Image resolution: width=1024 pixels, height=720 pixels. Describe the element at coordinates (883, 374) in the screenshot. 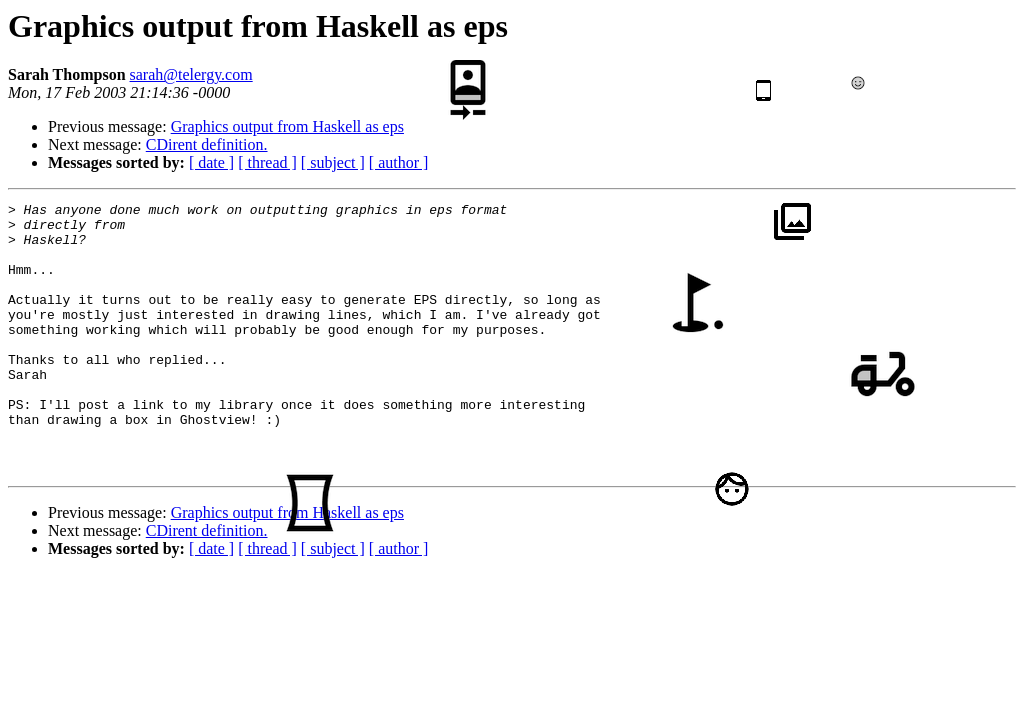

I see `select moped or scooter delivery option` at that location.